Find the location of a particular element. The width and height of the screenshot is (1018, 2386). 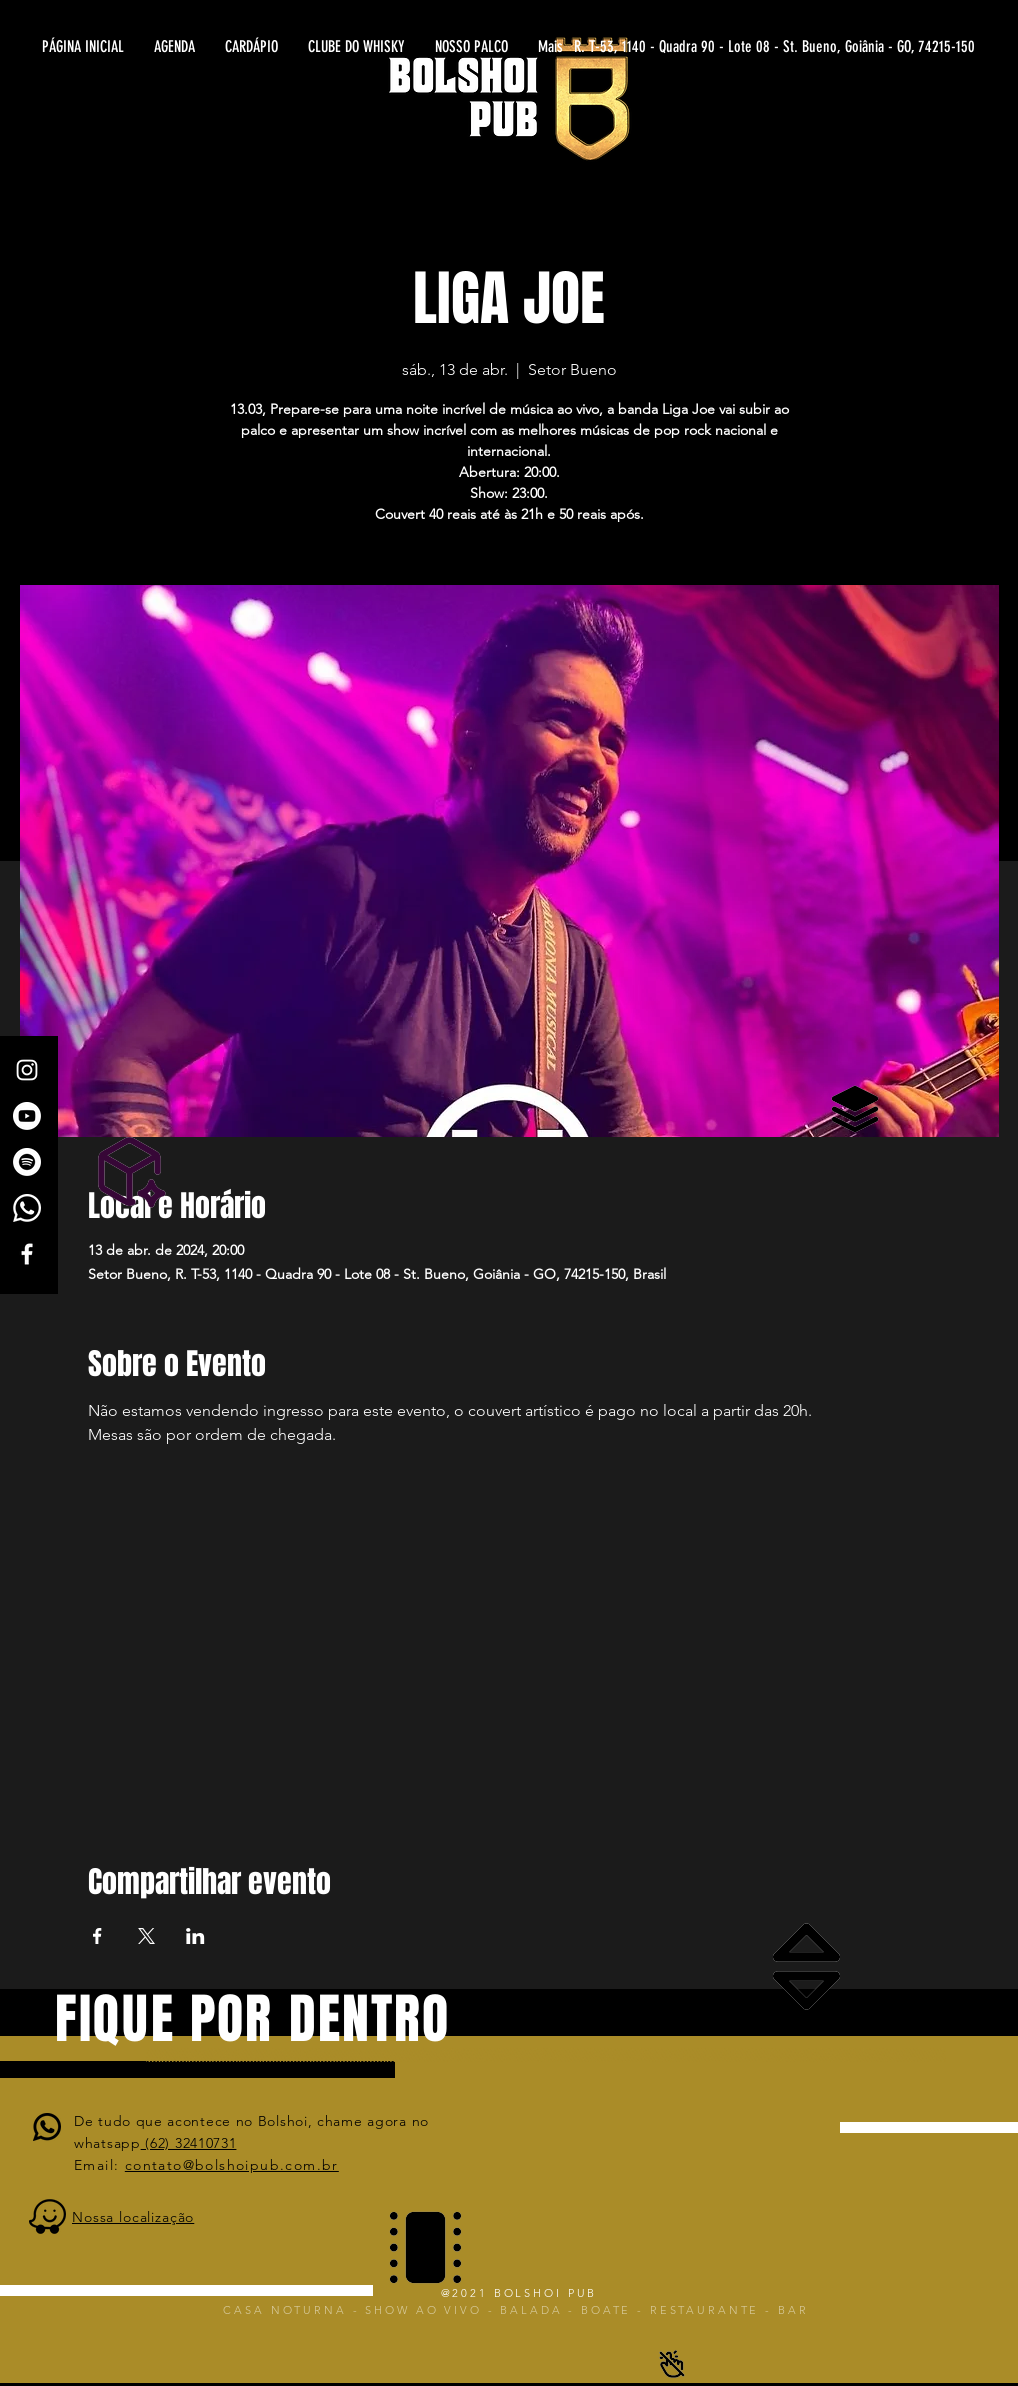

click or tap interaction disabled is located at coordinates (672, 2364).